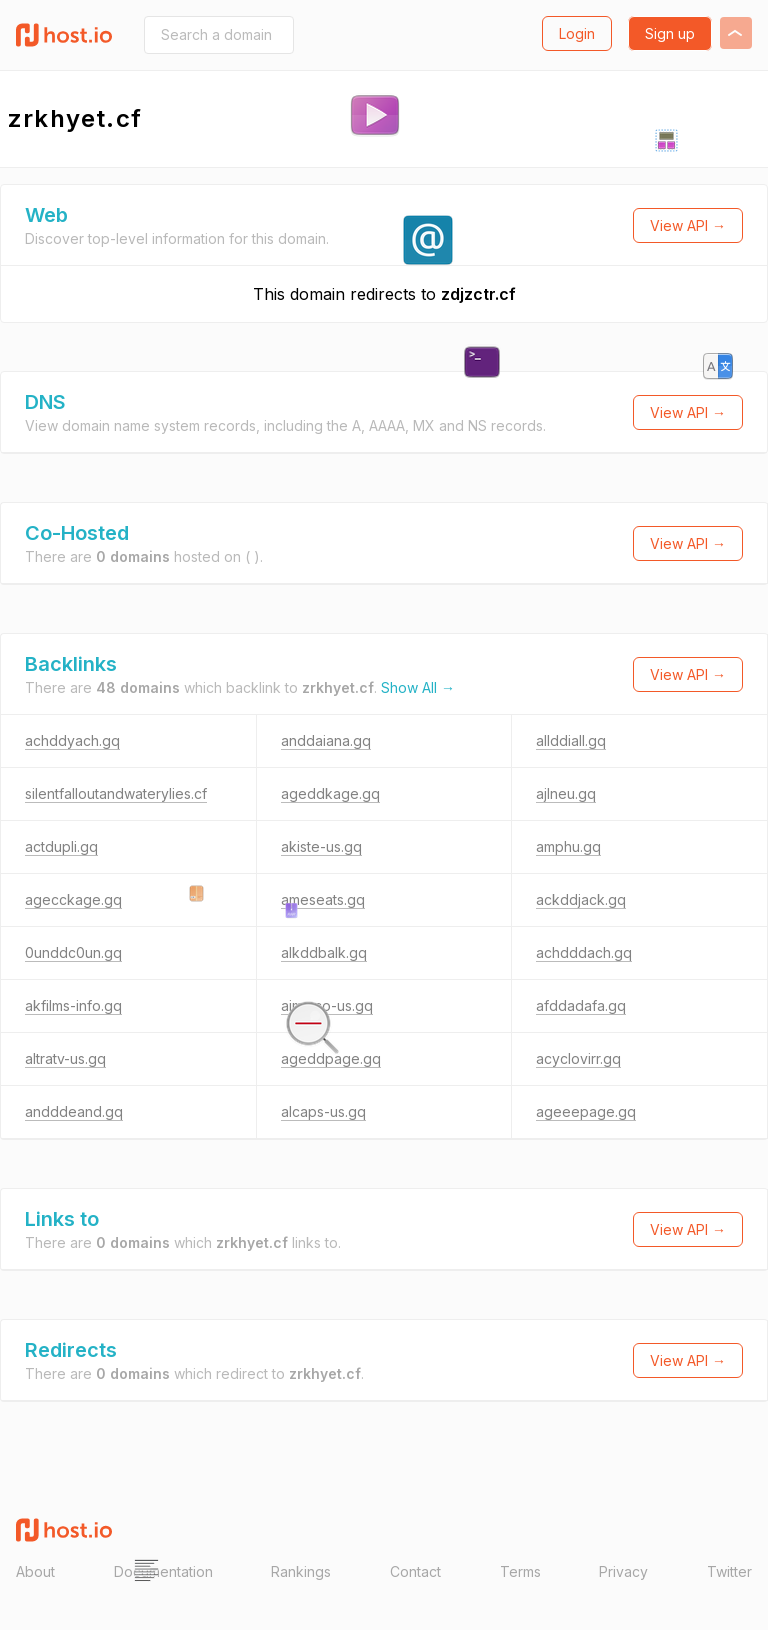 The image size is (768, 1630). What do you see at coordinates (482, 362) in the screenshot?
I see `open terminal with root/administrator privileges` at bounding box center [482, 362].